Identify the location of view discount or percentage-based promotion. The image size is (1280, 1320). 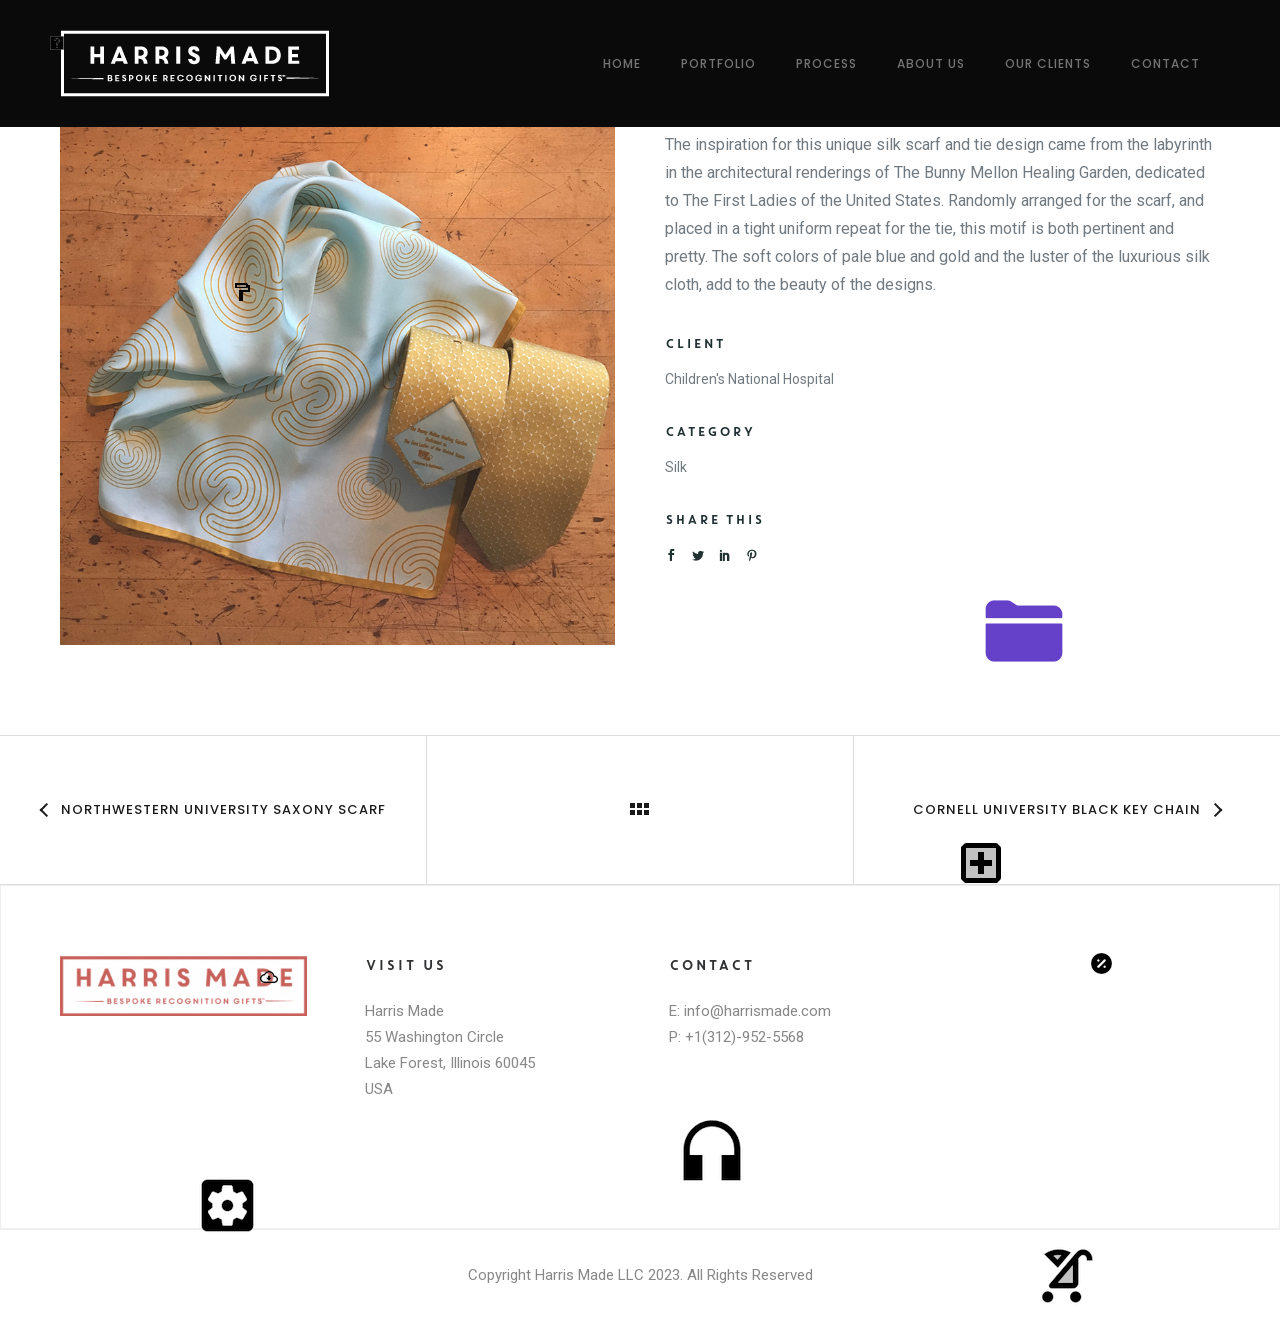
(1101, 963).